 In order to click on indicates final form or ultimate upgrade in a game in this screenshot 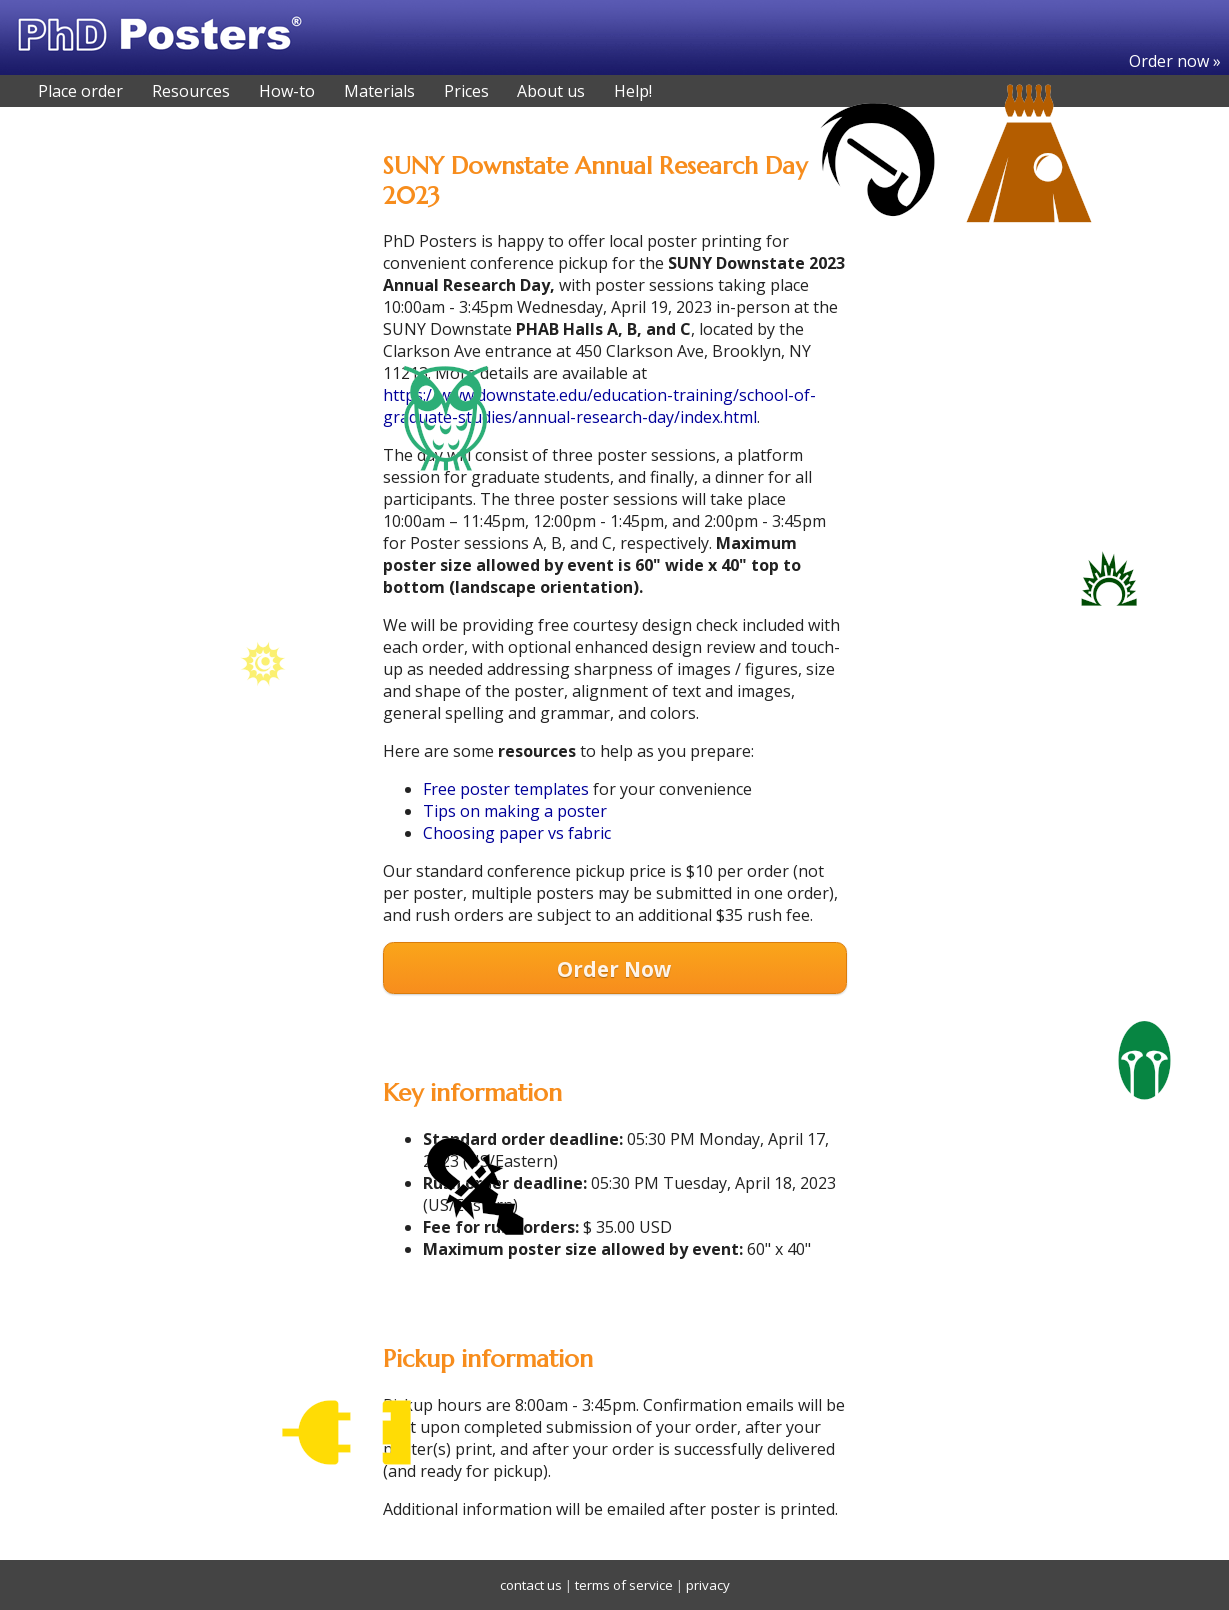, I will do `click(1109, 578)`.